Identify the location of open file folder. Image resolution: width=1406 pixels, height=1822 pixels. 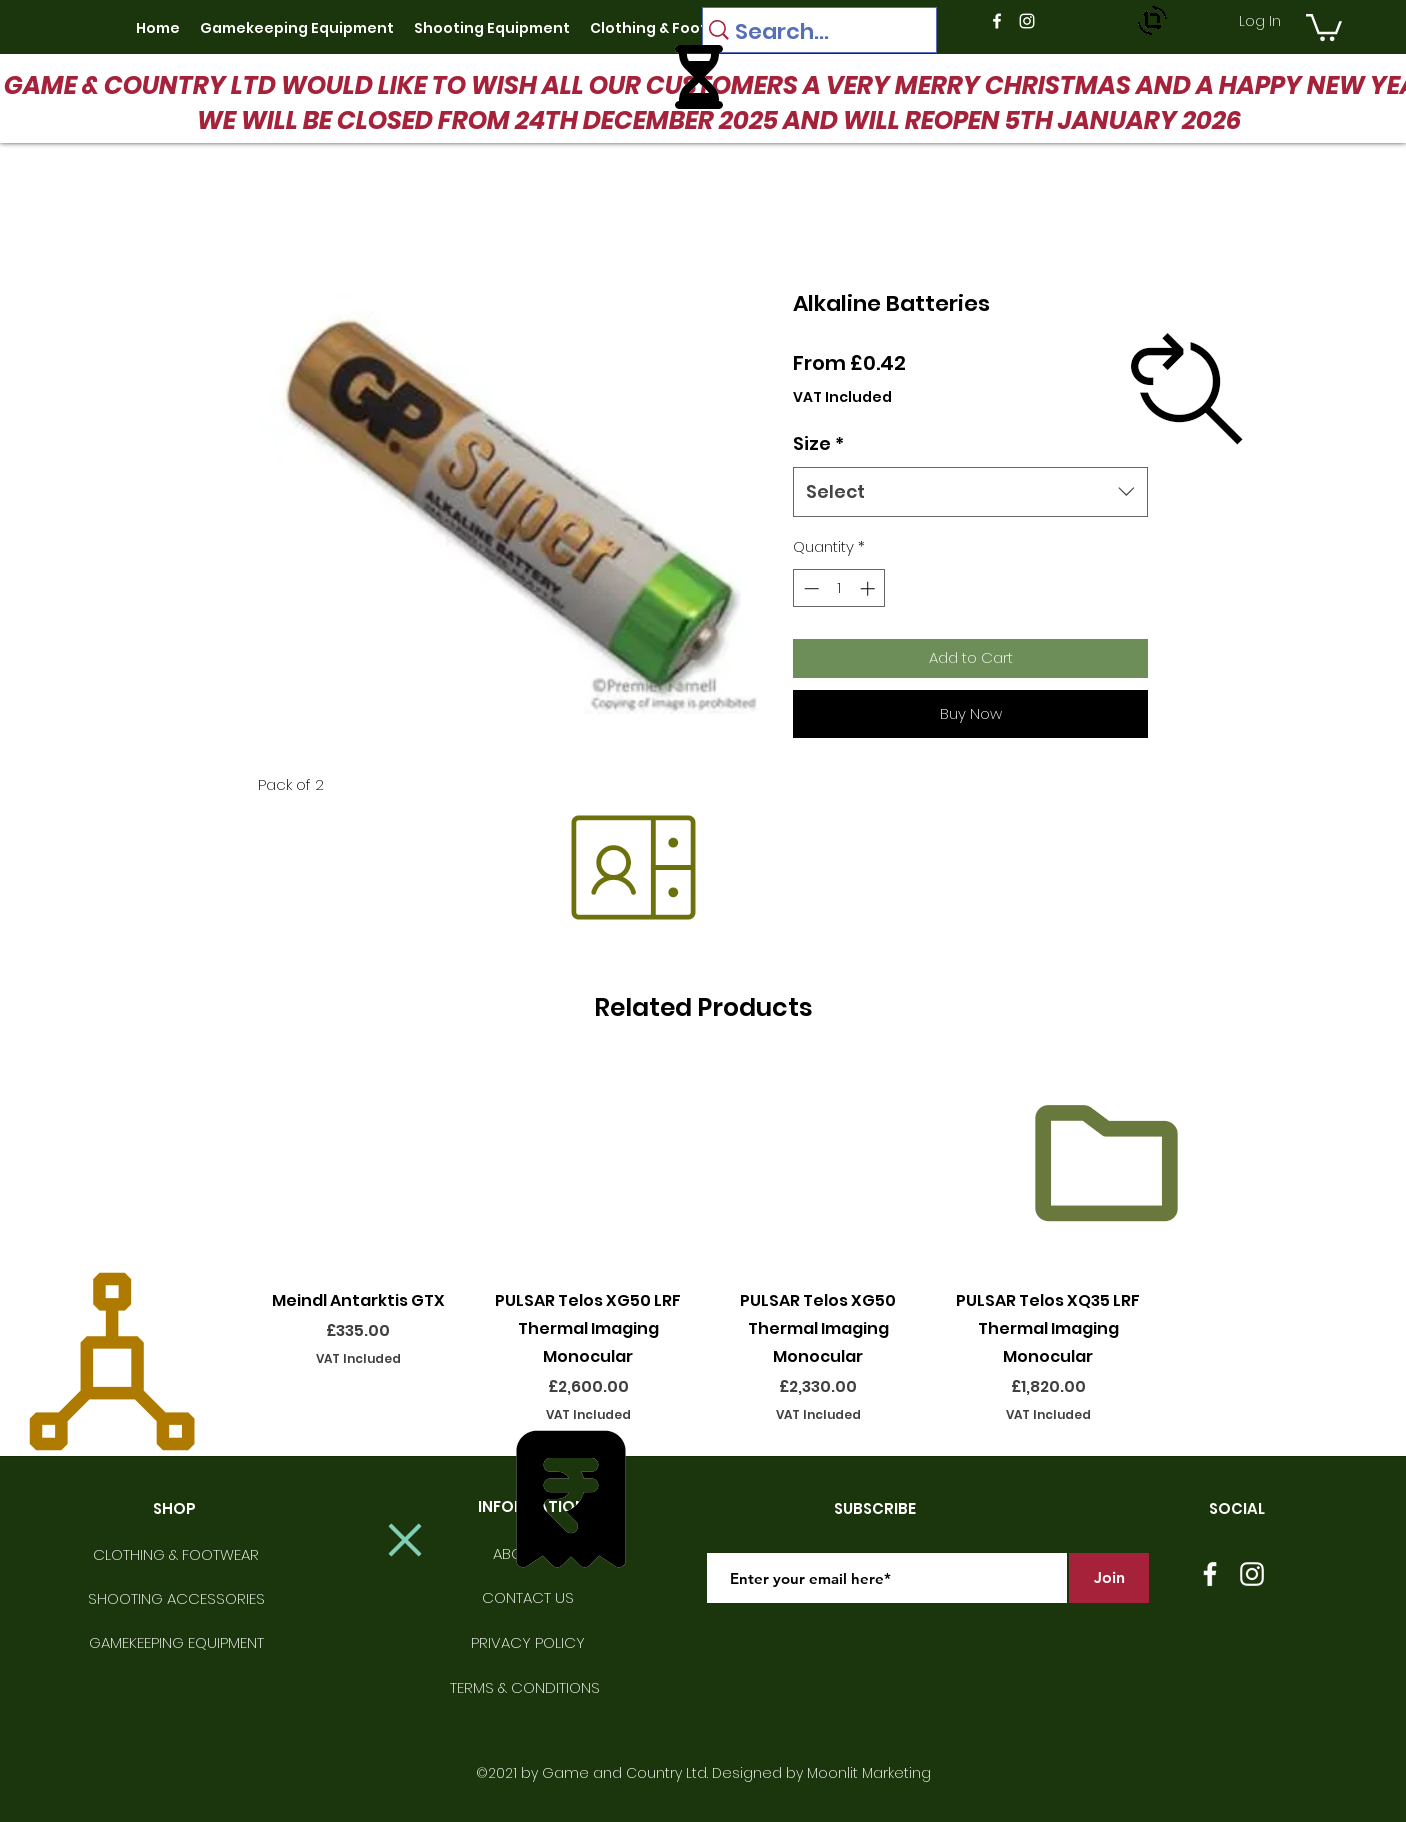
(1106, 1160).